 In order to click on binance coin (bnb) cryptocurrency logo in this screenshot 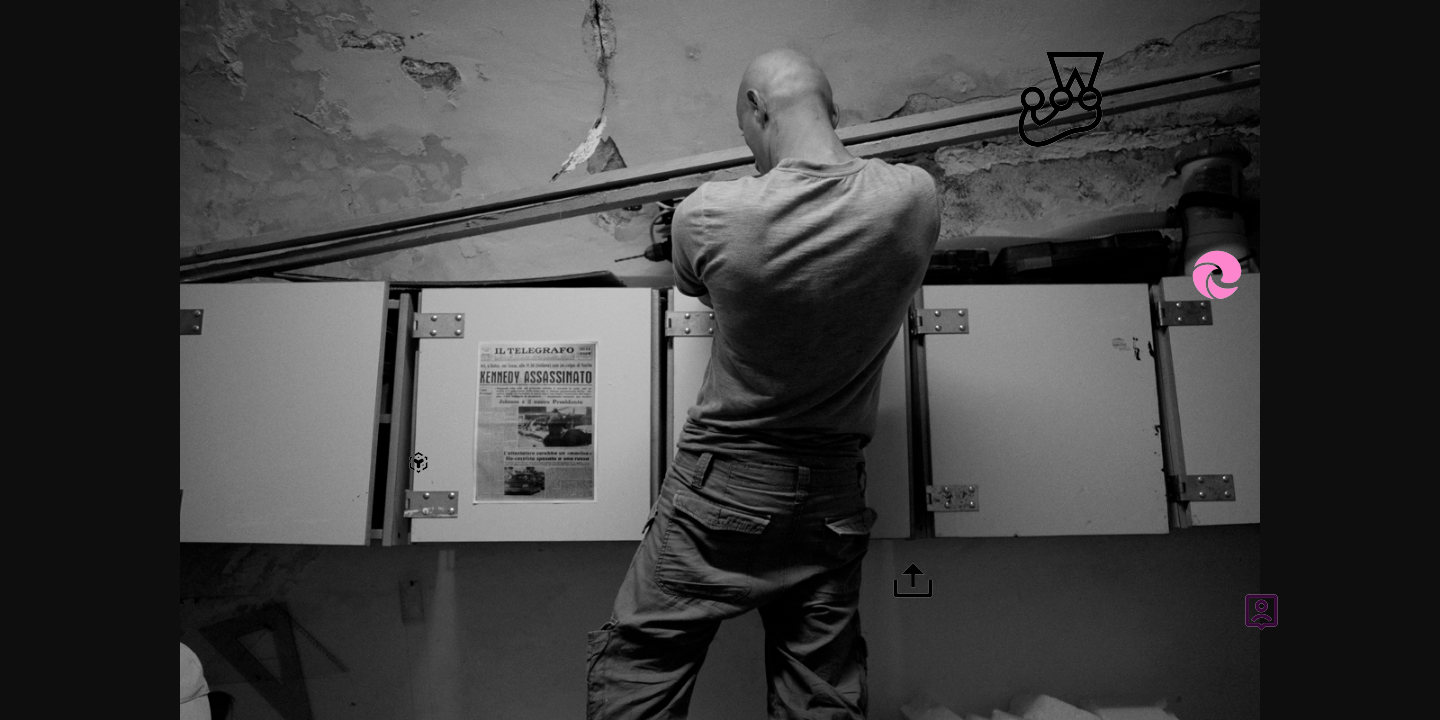, I will do `click(418, 462)`.